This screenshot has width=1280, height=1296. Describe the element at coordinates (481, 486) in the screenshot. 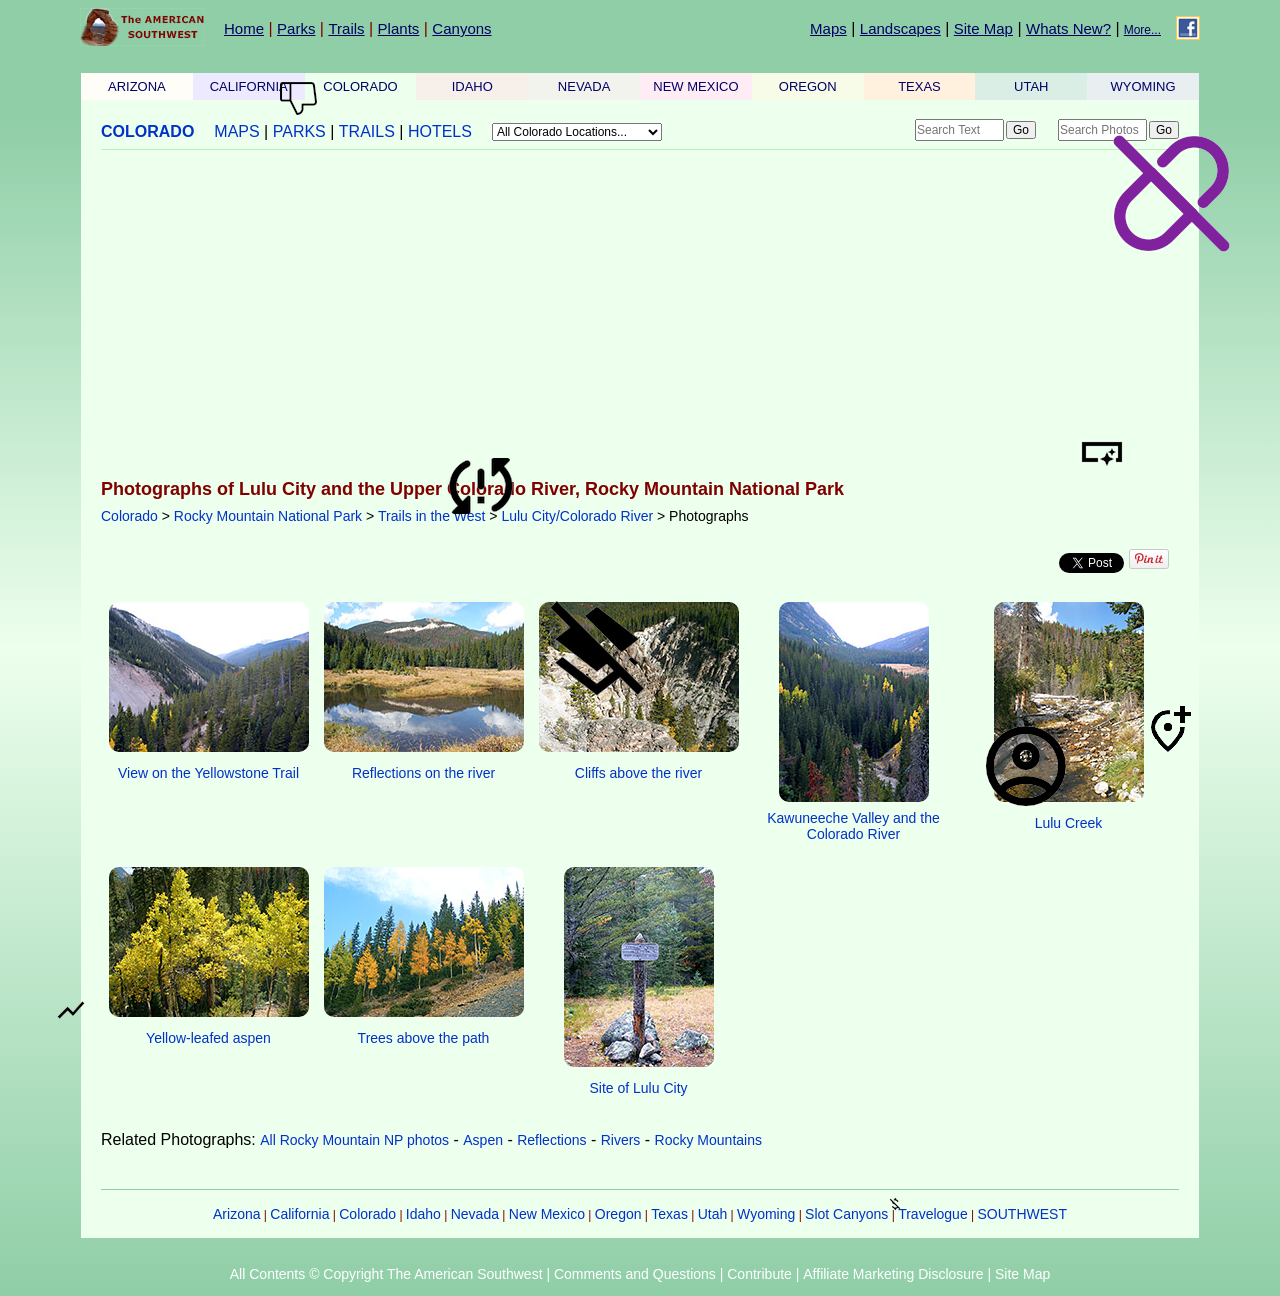

I see `indicates a sync error or failure` at that location.